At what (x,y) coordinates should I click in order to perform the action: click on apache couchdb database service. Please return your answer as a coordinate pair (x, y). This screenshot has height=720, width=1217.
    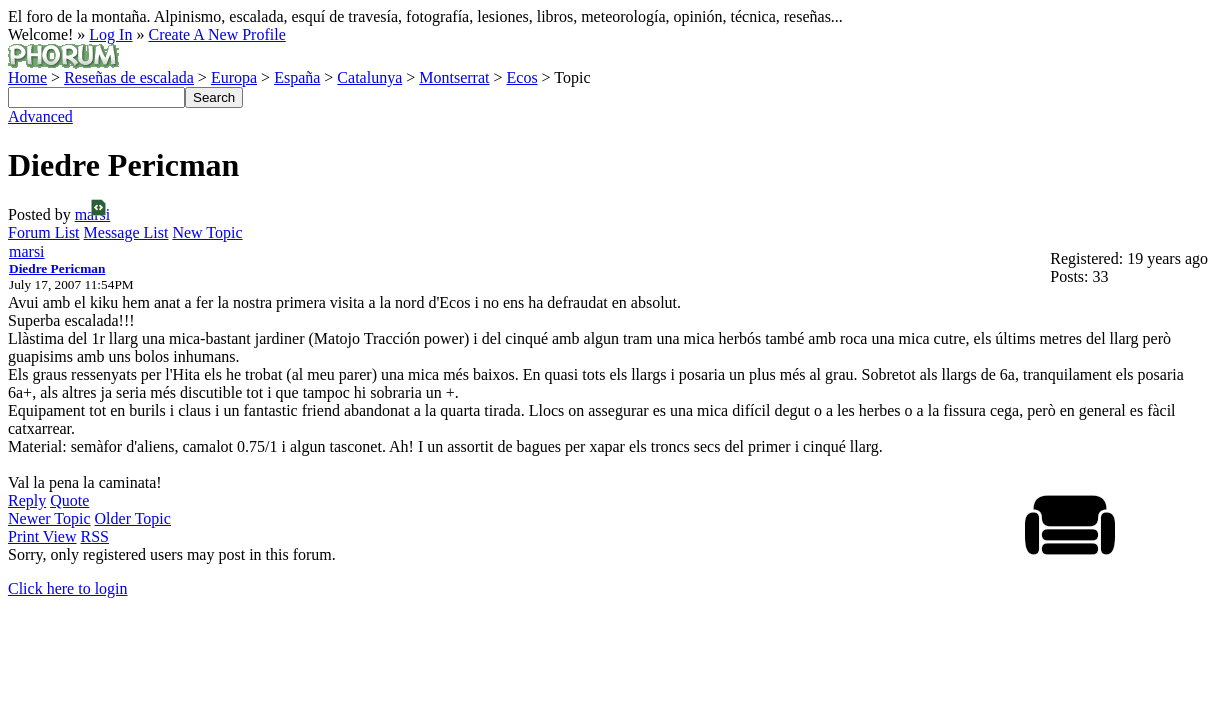
    Looking at the image, I should click on (1070, 525).